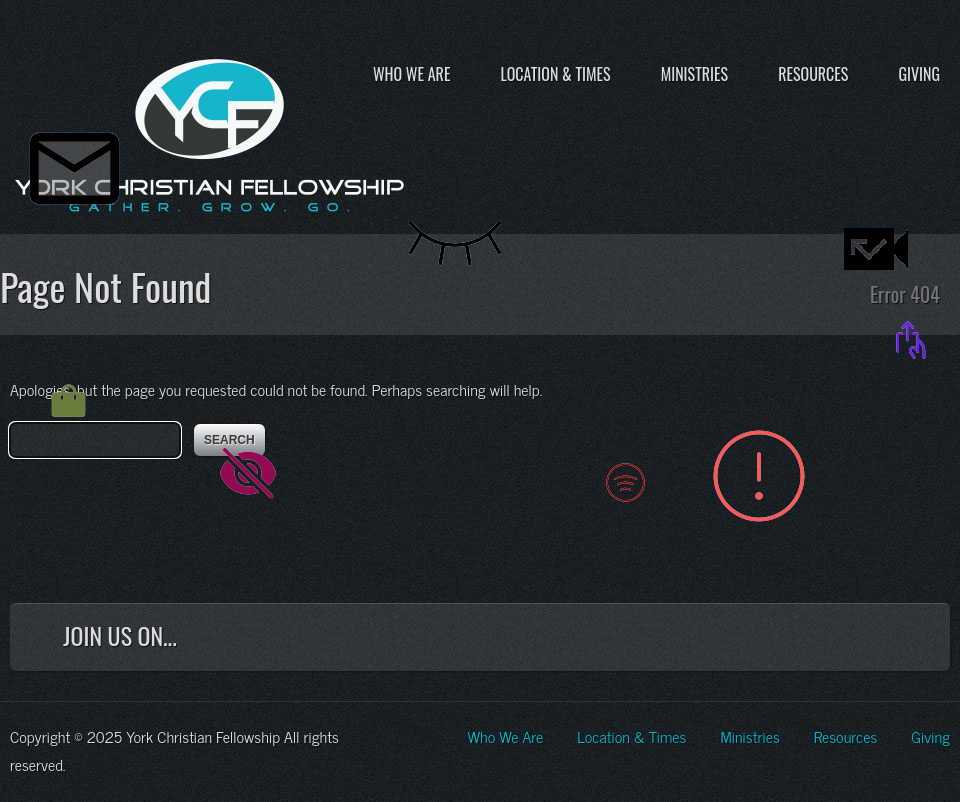  What do you see at coordinates (74, 168) in the screenshot?
I see `access your email inbox` at bounding box center [74, 168].